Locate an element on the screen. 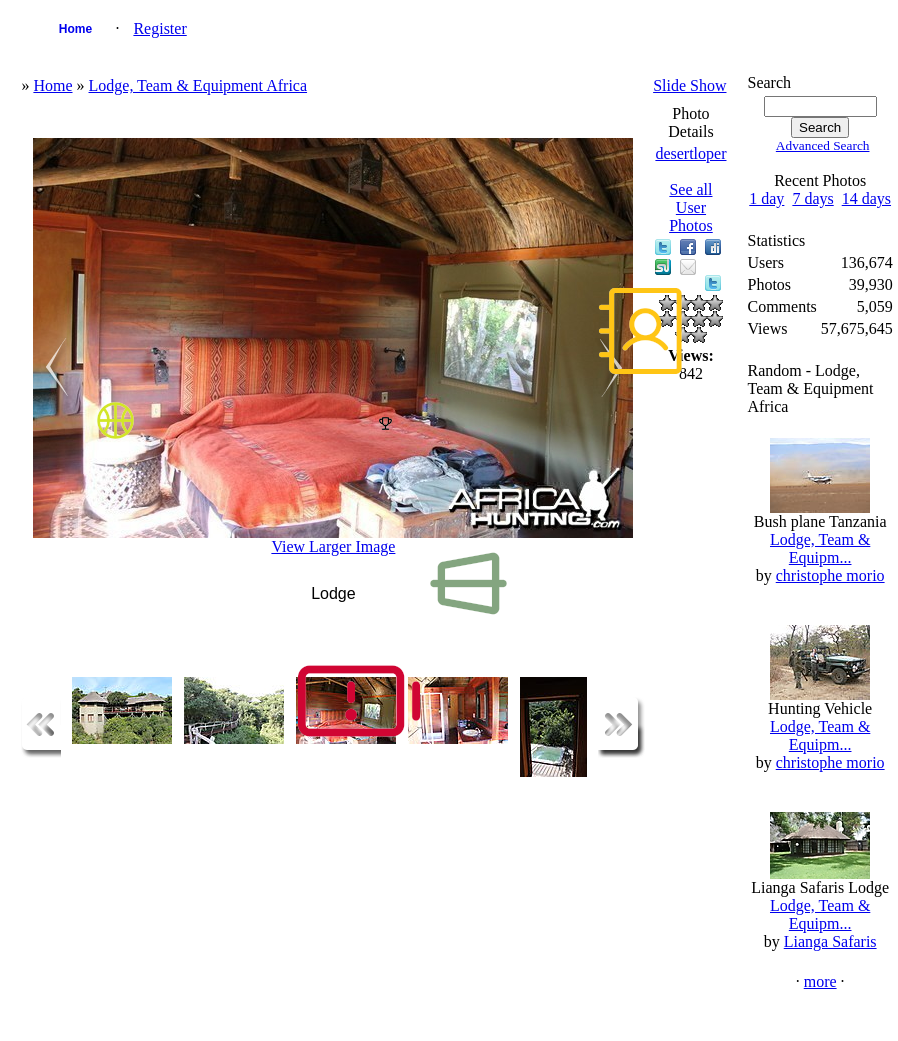  access sports or basketball-related content is located at coordinates (115, 420).